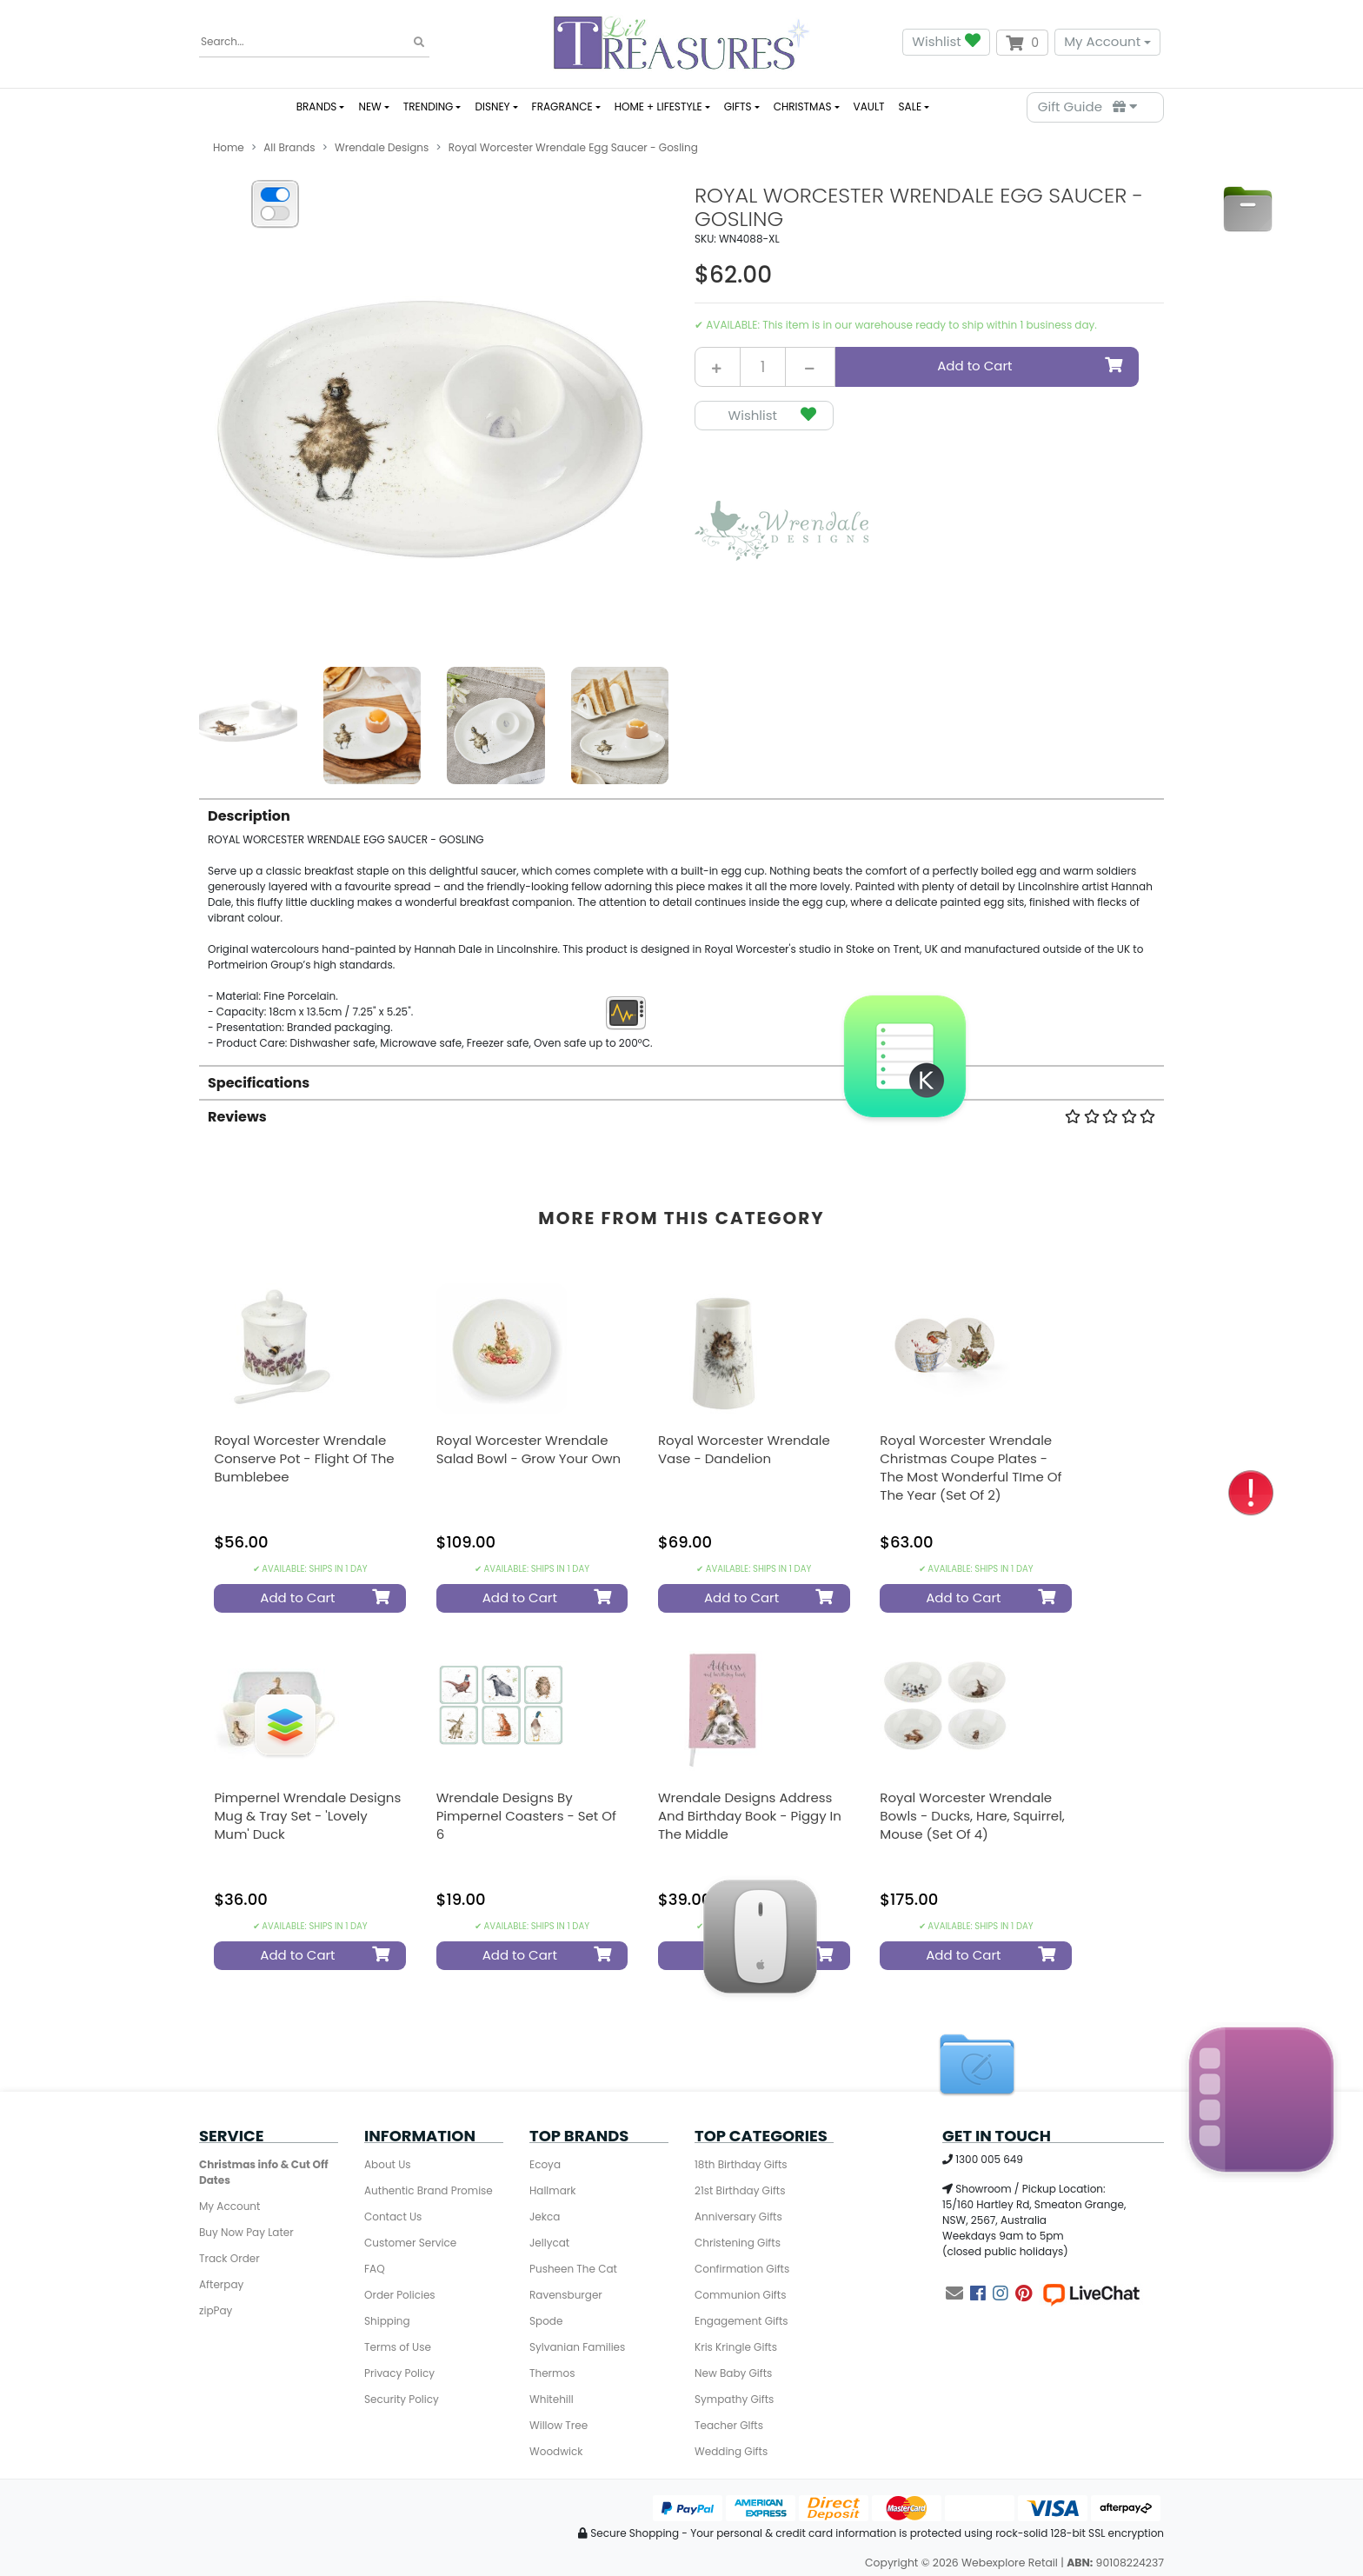  I want to click on indicates an application error or crash, so click(1251, 1493).